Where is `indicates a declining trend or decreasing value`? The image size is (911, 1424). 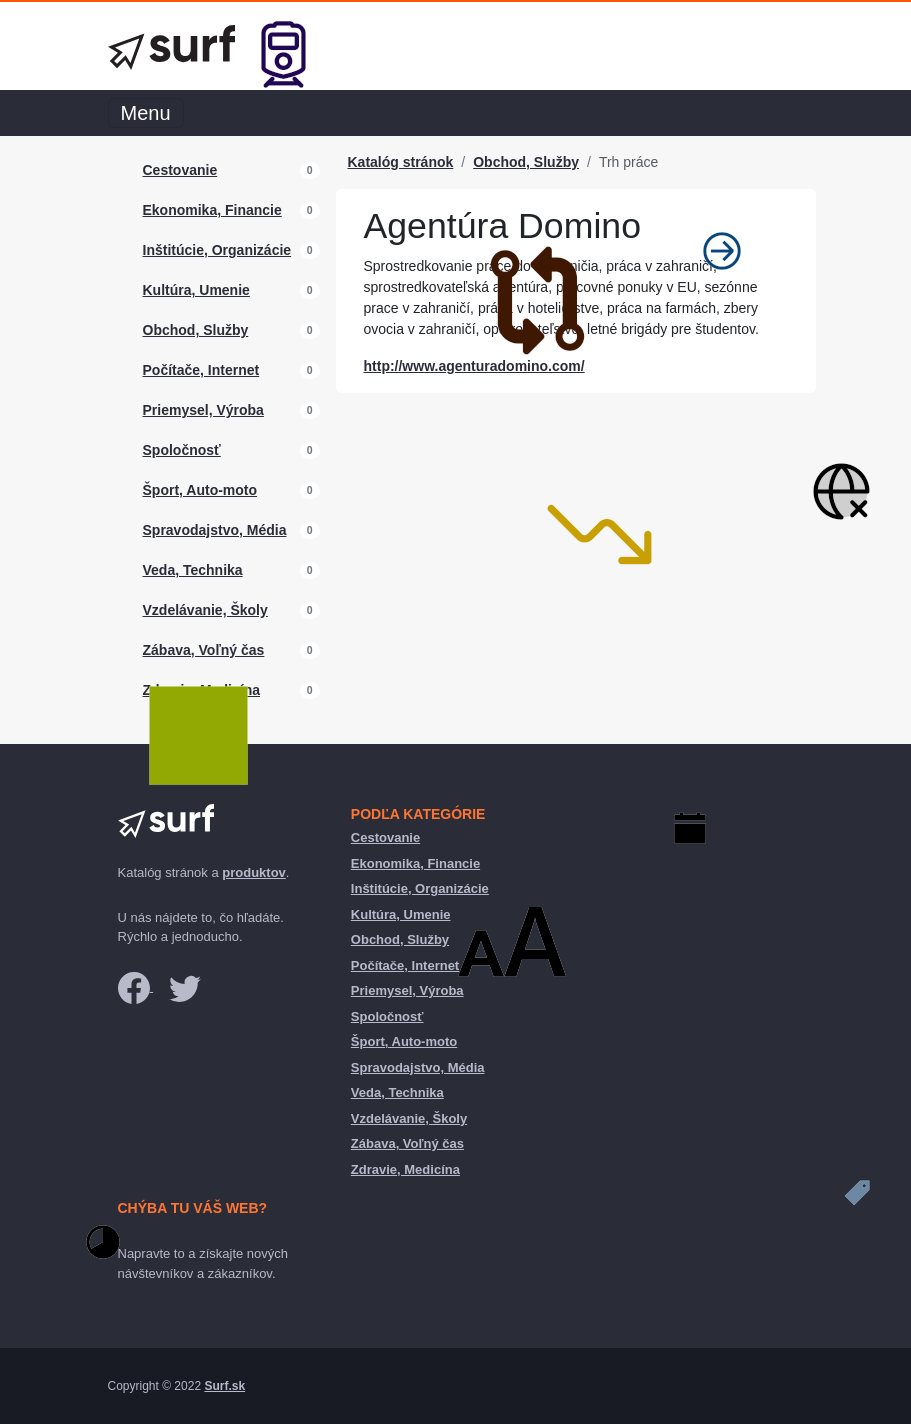
indicates a declining trend or decreasing value is located at coordinates (599, 534).